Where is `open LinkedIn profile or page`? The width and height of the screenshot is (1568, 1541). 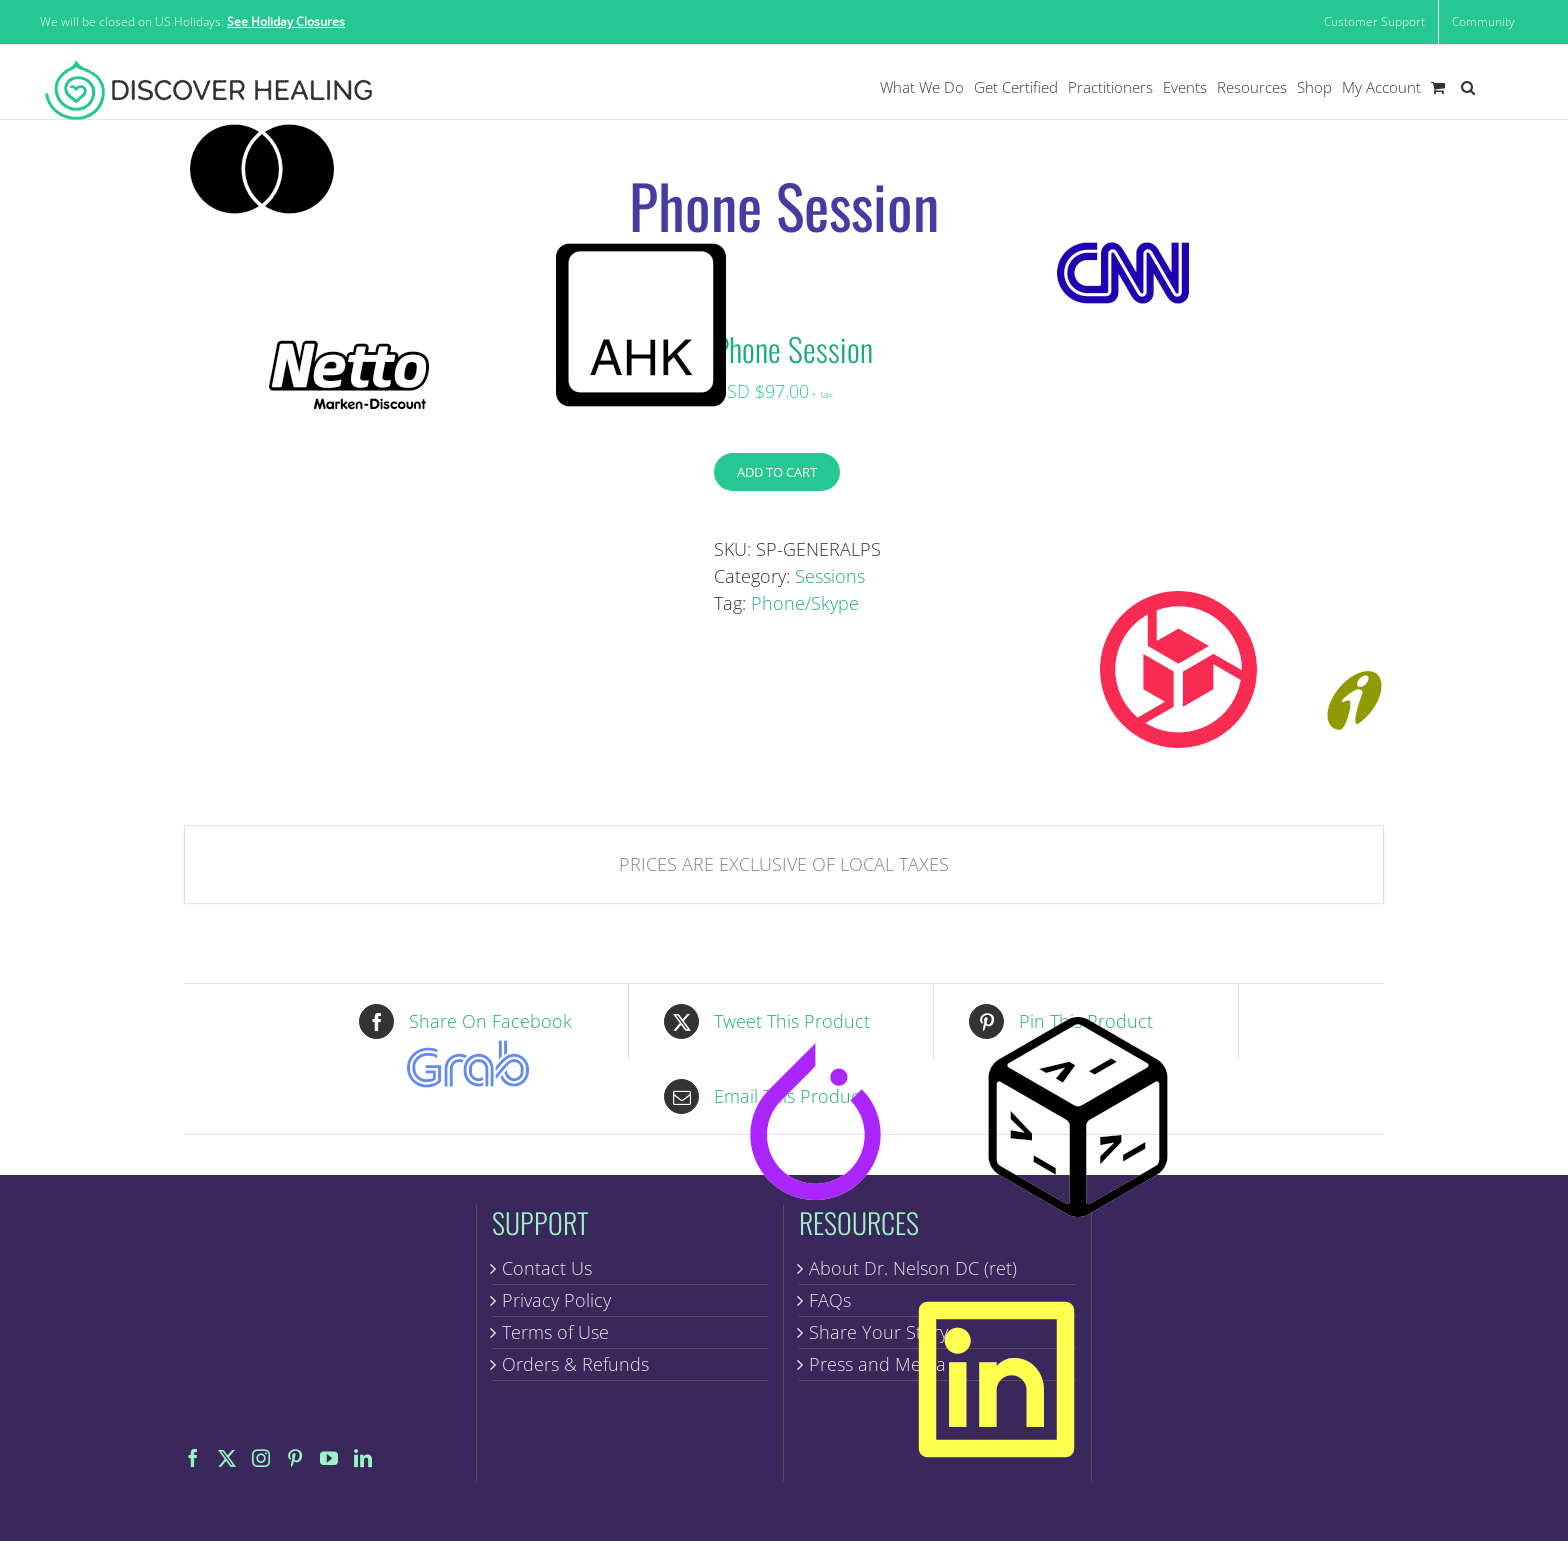 open LinkedIn profile or page is located at coordinates (996, 1379).